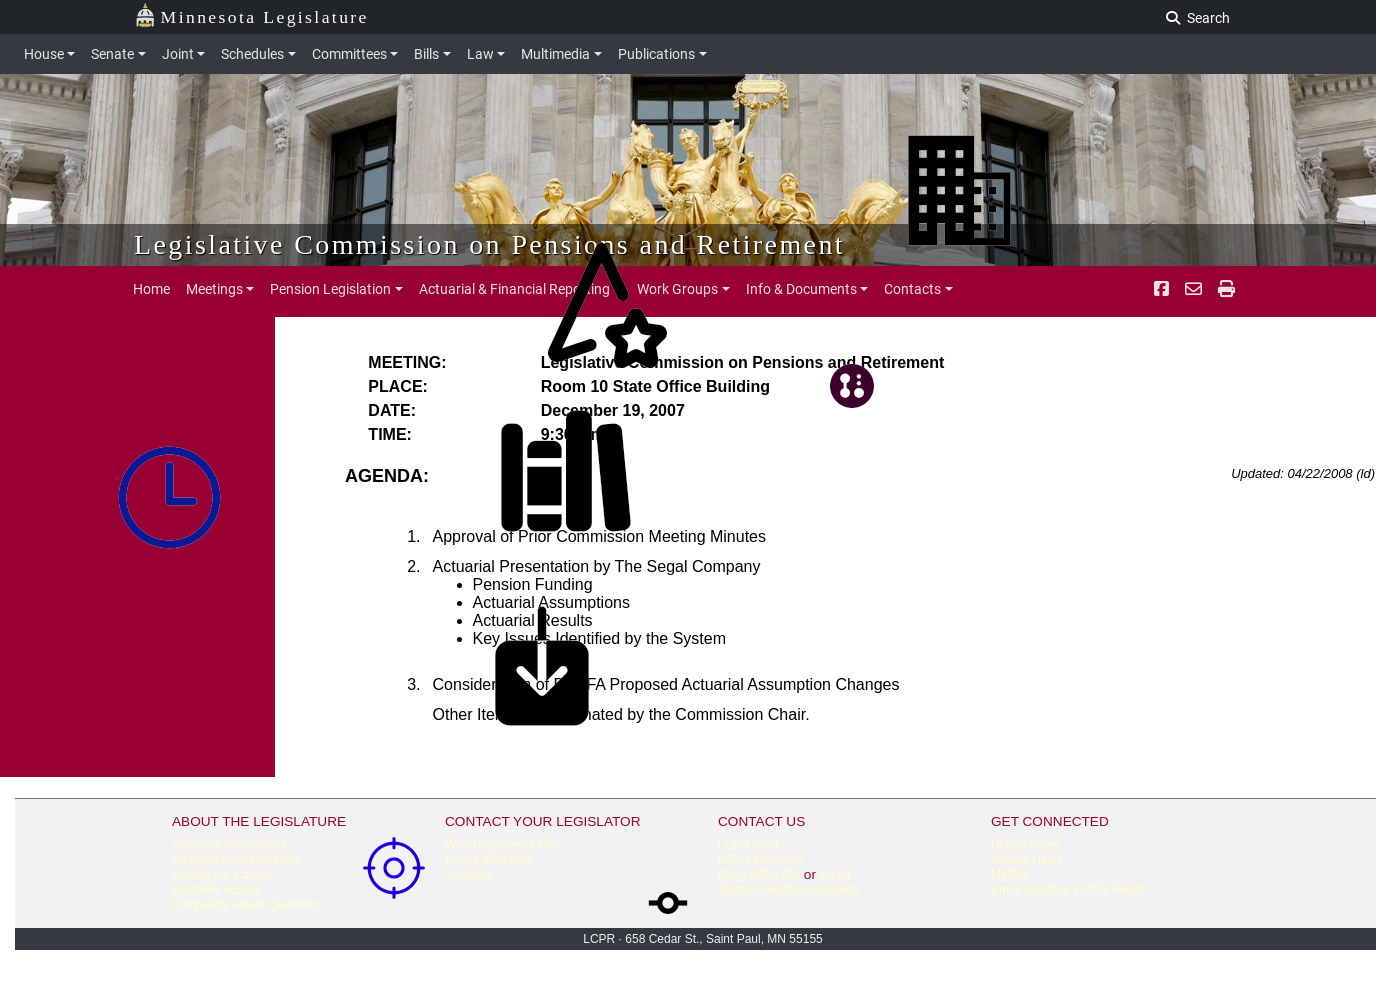  I want to click on indicates a draft pull request in your activity feed, so click(852, 386).